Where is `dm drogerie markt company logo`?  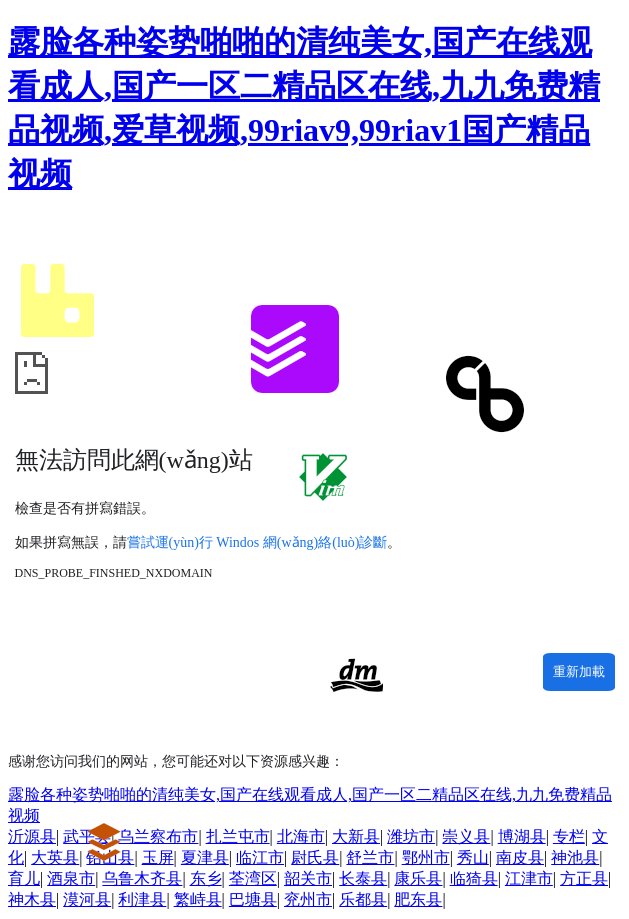 dm drogerie markt company logo is located at coordinates (356, 675).